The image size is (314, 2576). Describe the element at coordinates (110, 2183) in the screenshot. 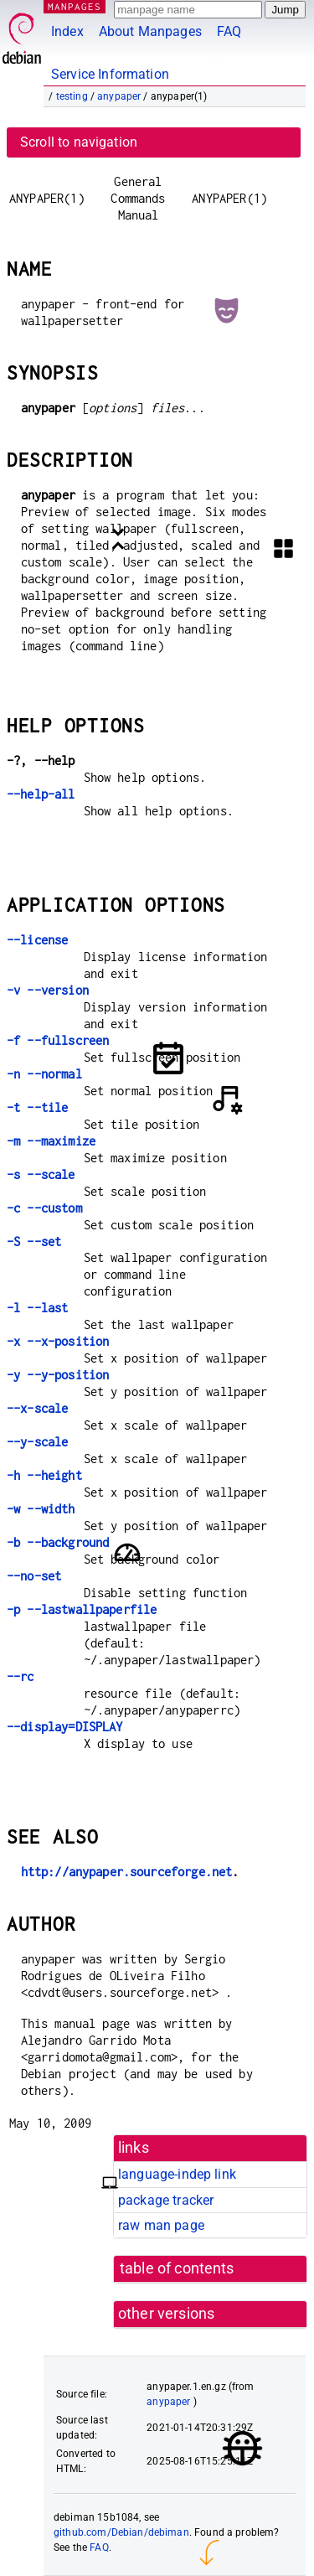

I see `access desktop or laptop view` at that location.